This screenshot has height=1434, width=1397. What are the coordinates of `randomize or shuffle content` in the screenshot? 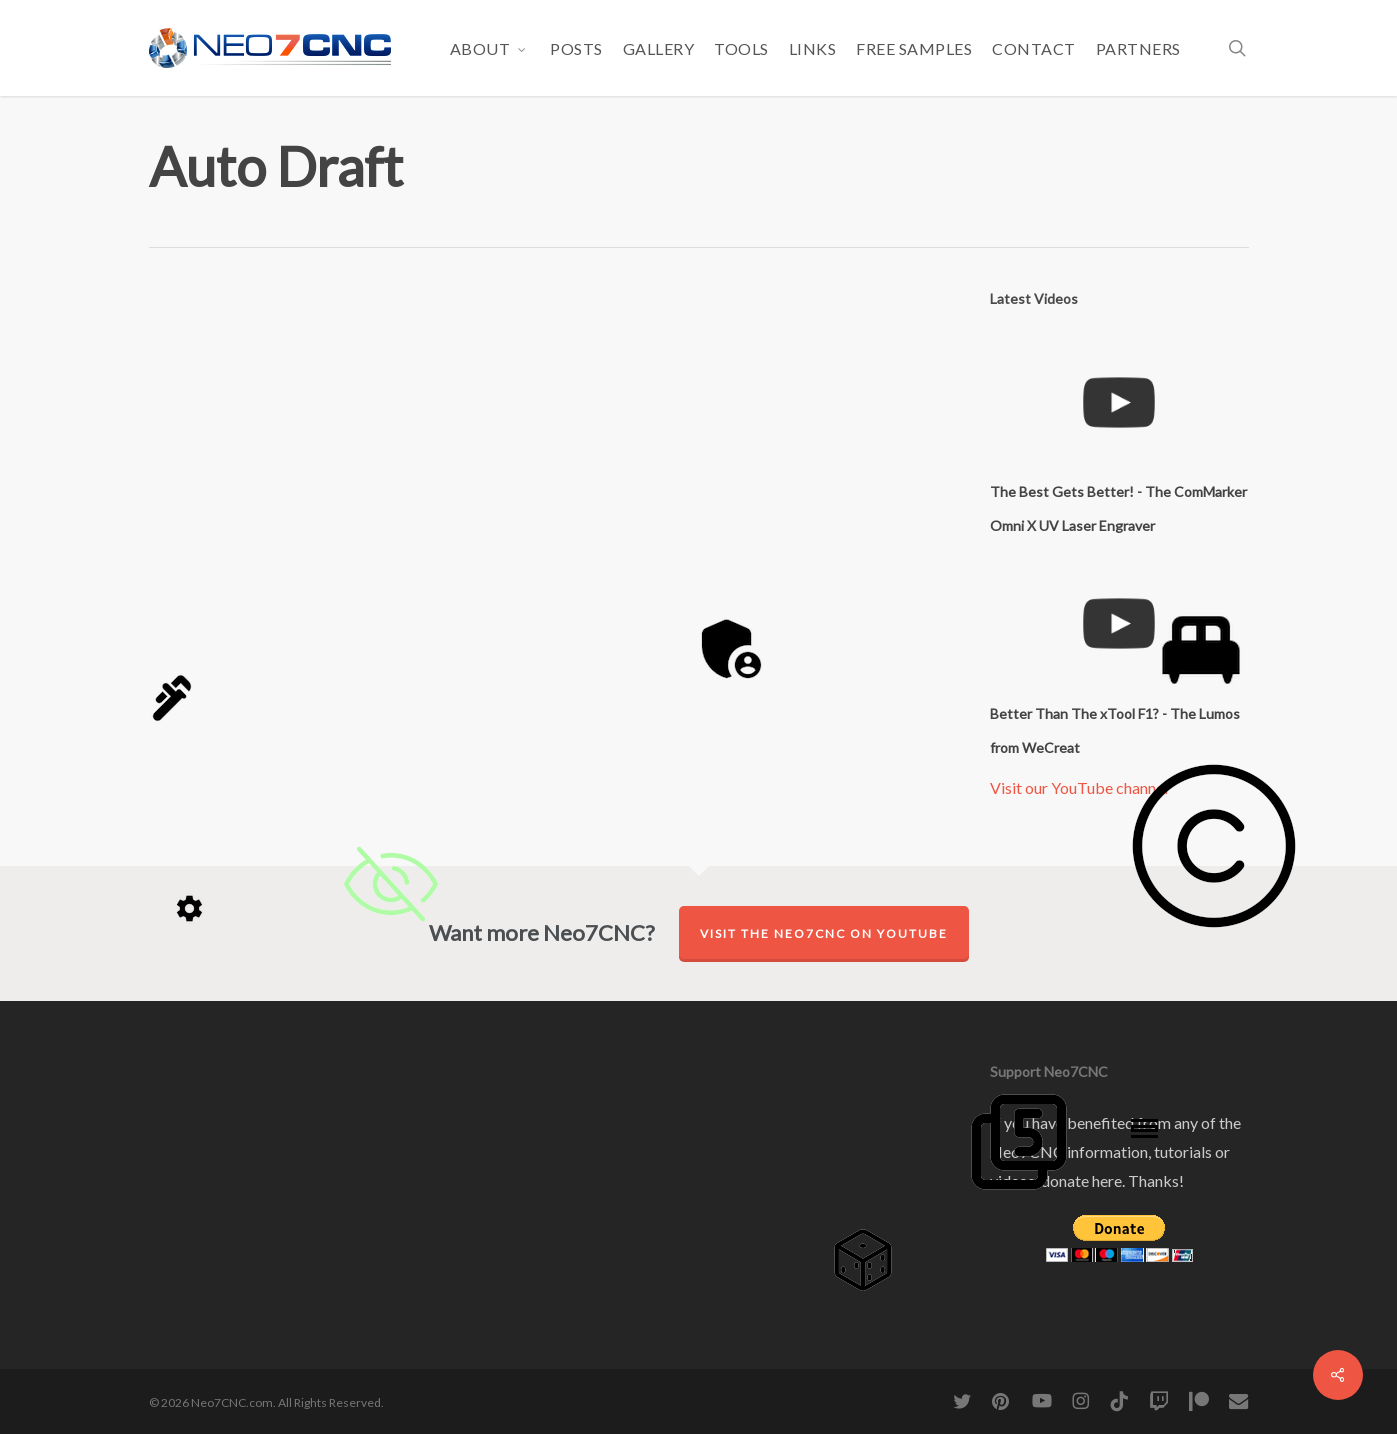 It's located at (863, 1260).